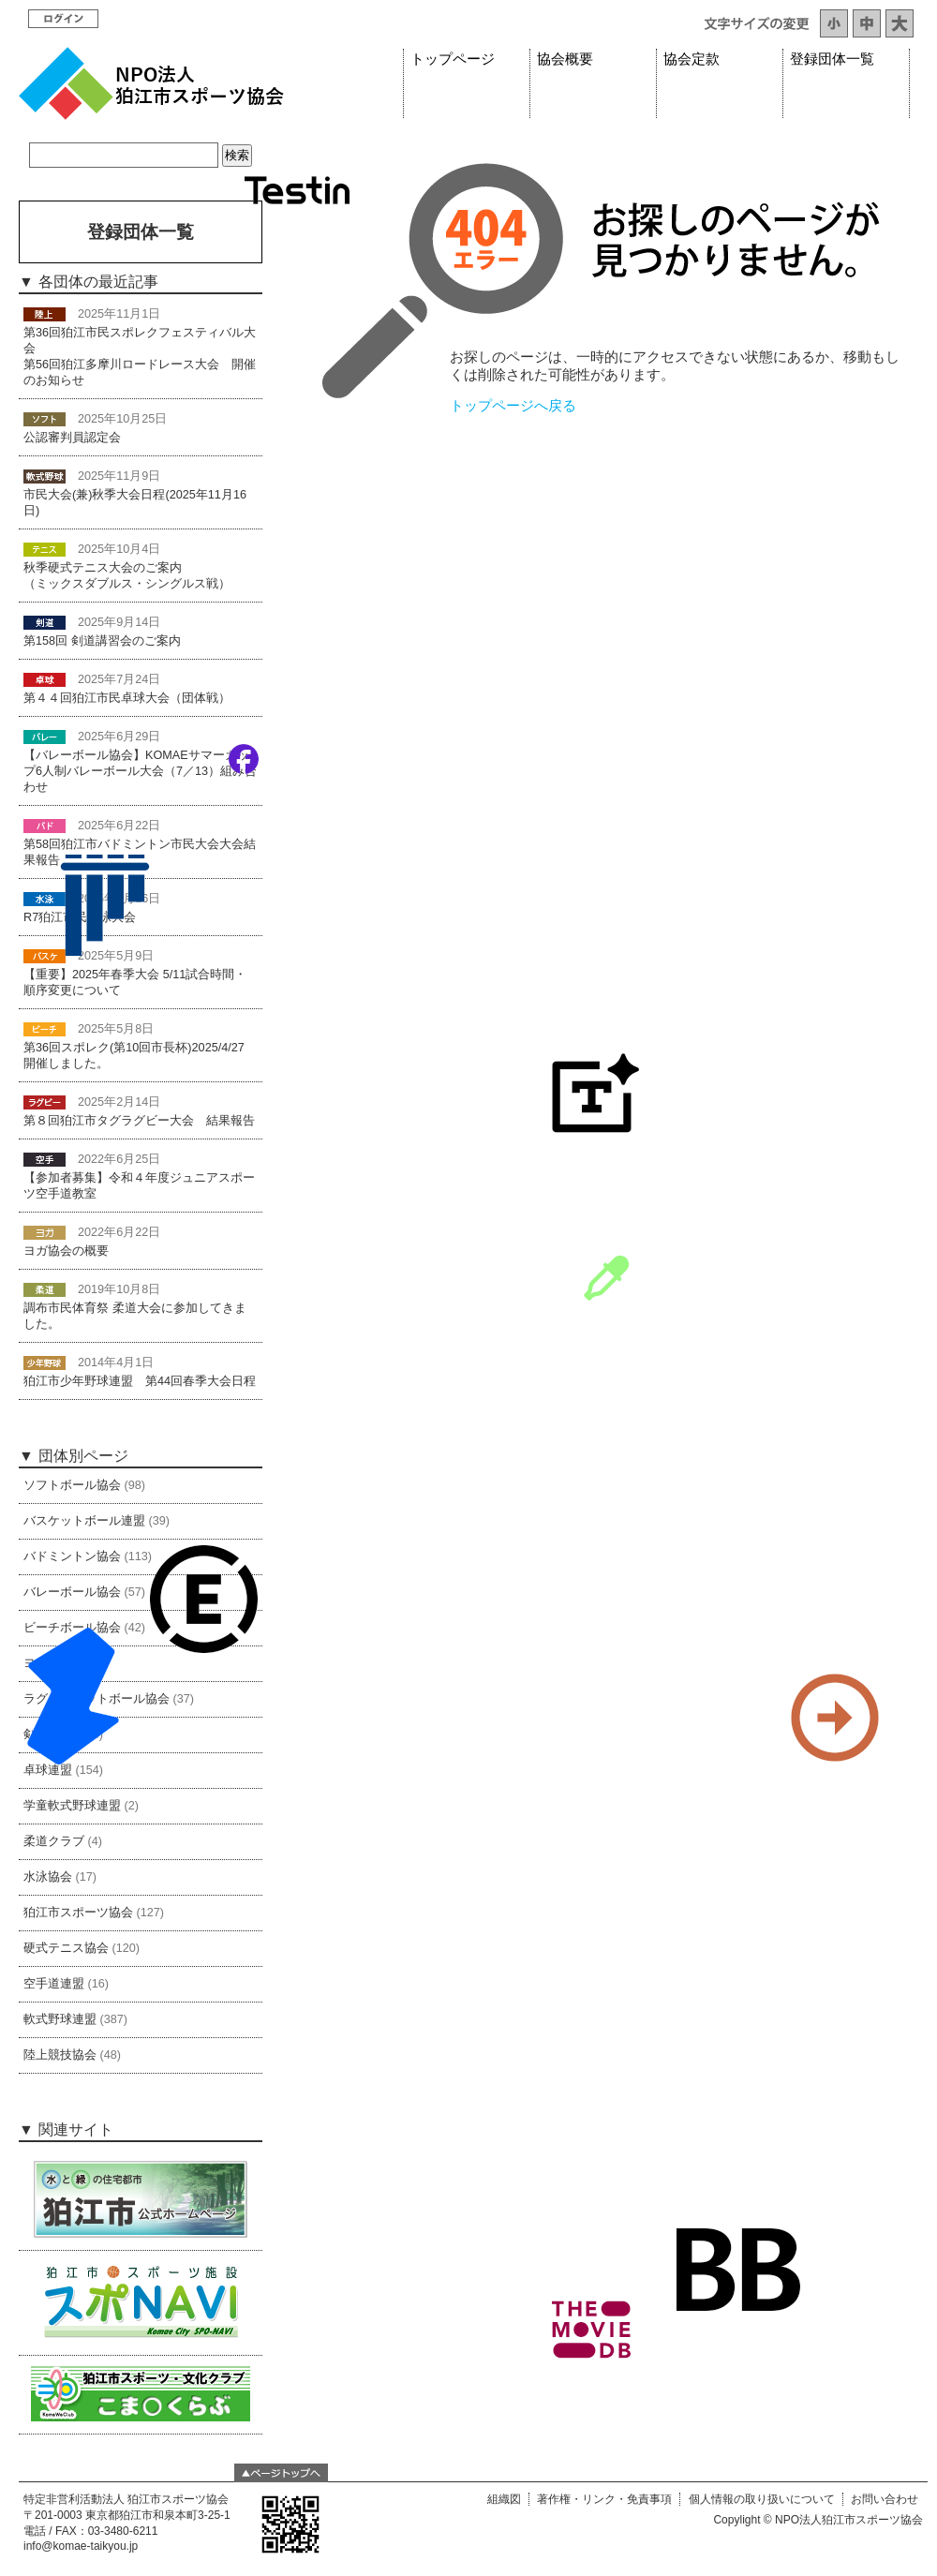  Describe the element at coordinates (105, 905) in the screenshot. I see `pytest testing framework logo` at that location.